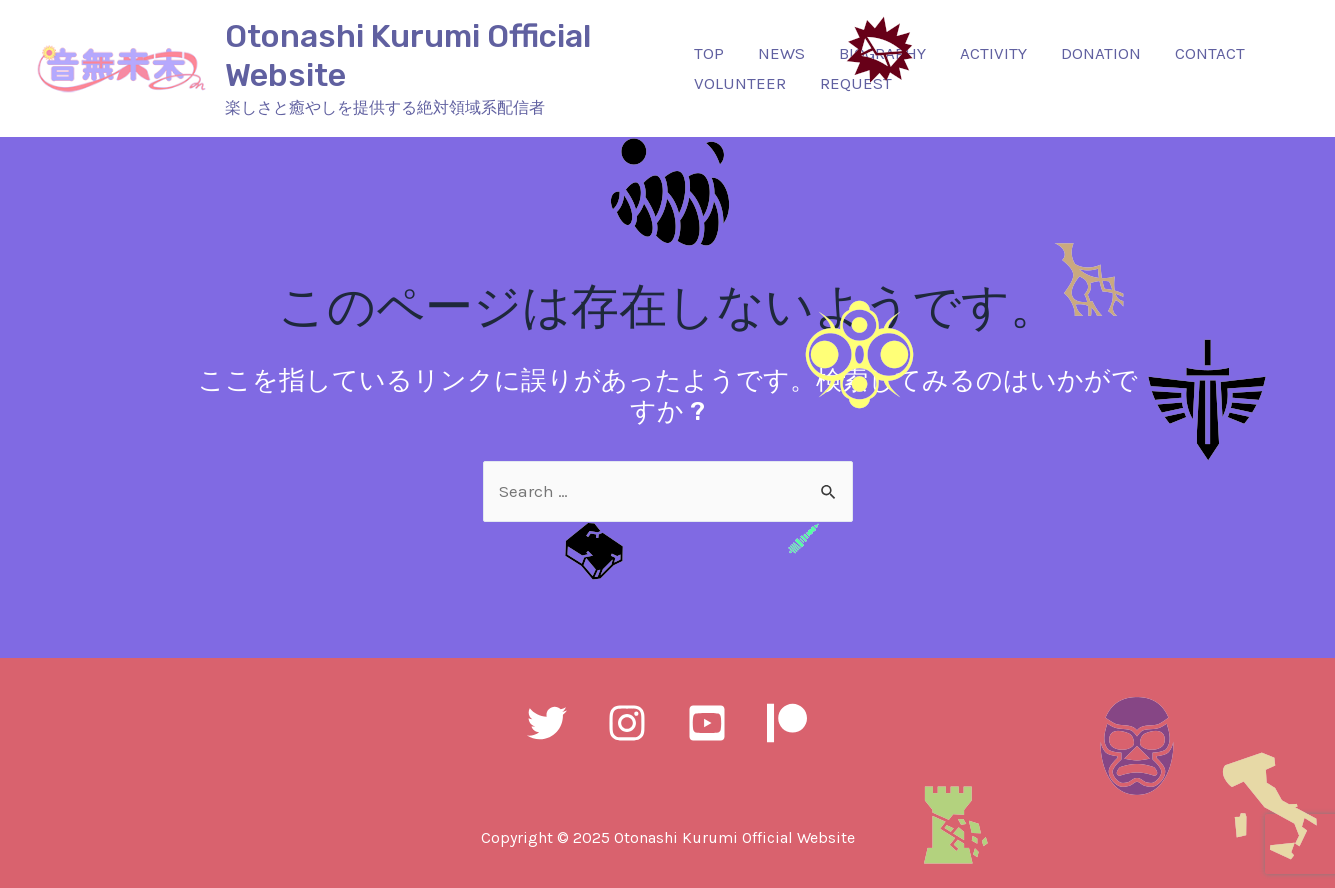  I want to click on indicates a malicious or dangerous email/message, so click(879, 49).